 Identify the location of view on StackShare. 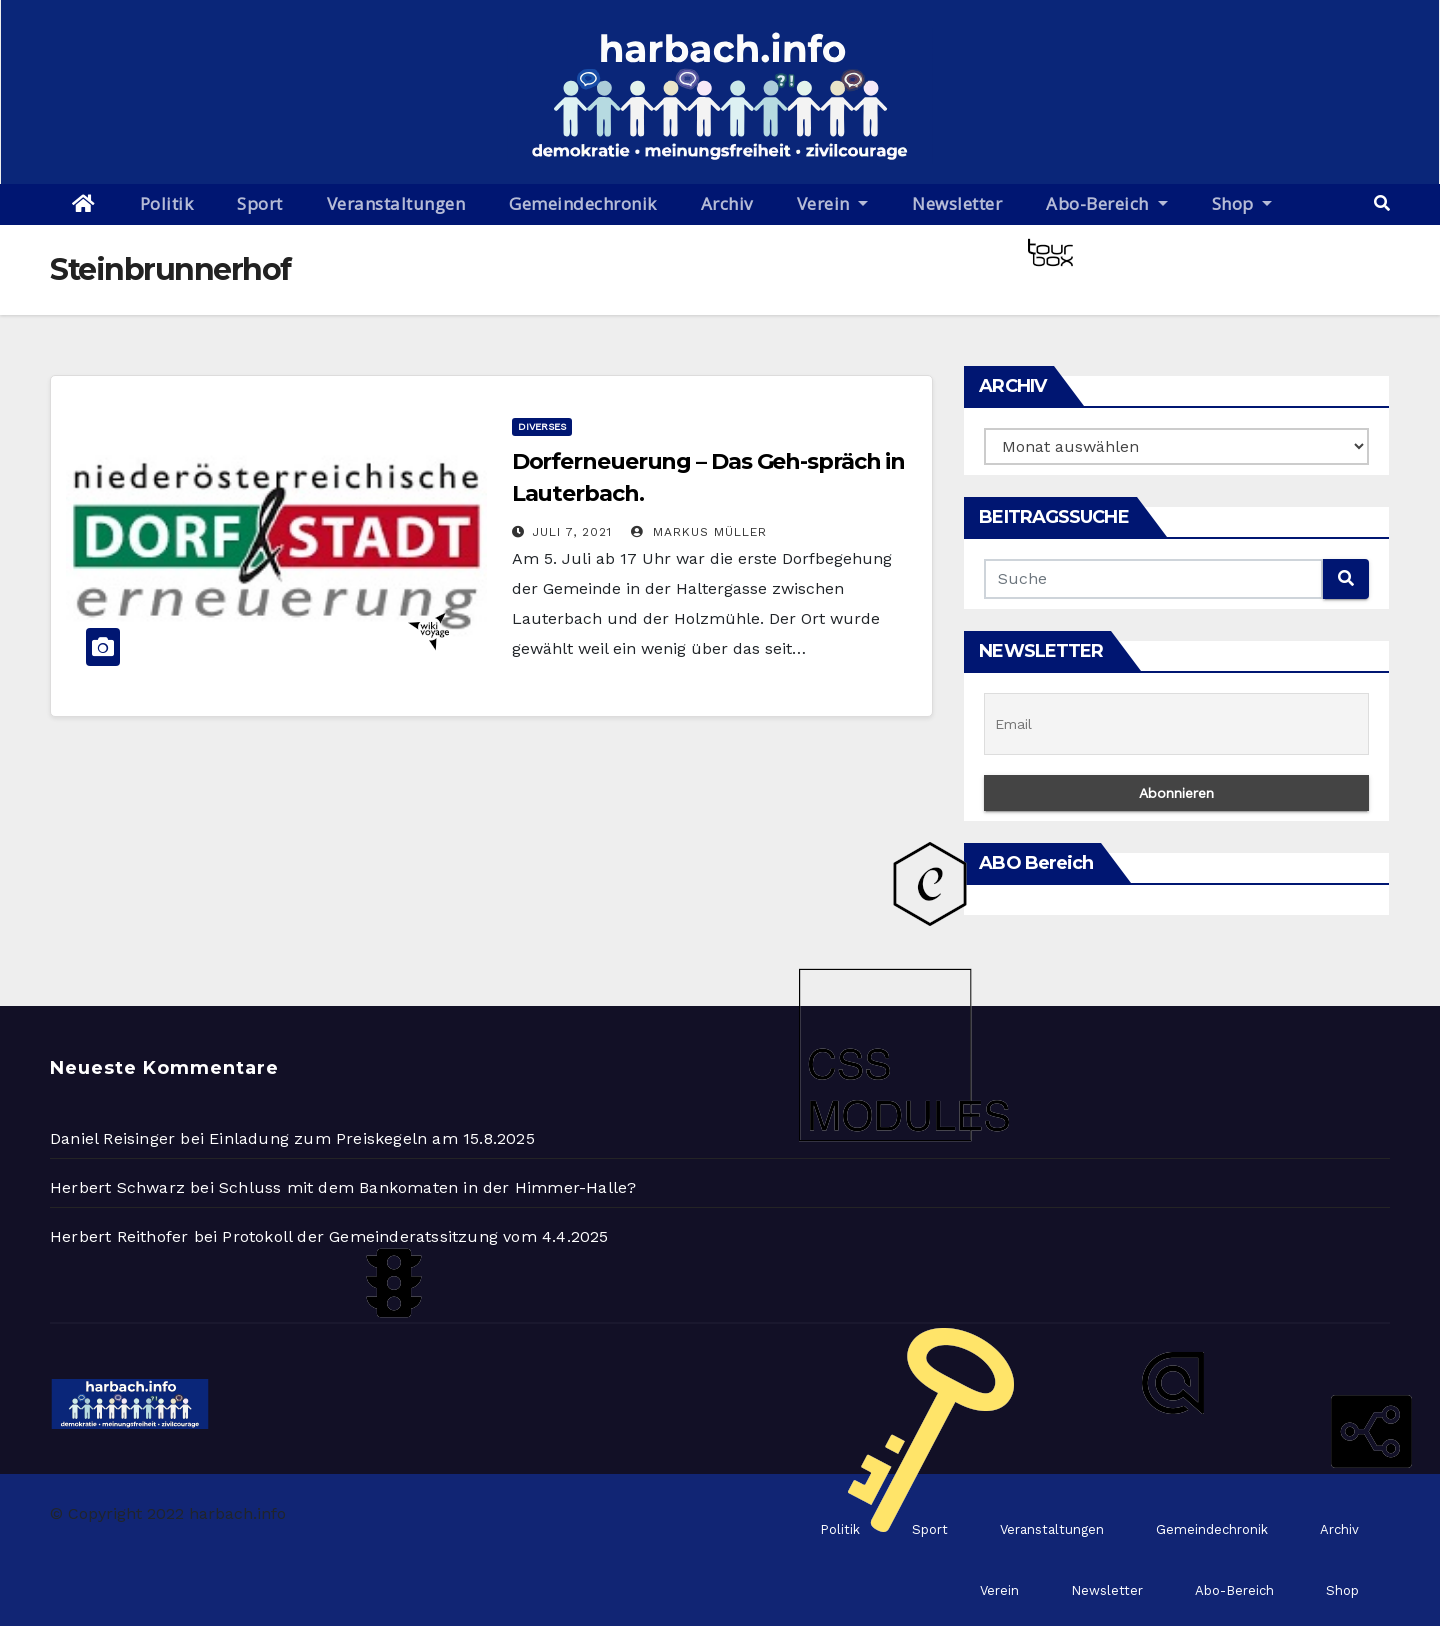
(1371, 1431).